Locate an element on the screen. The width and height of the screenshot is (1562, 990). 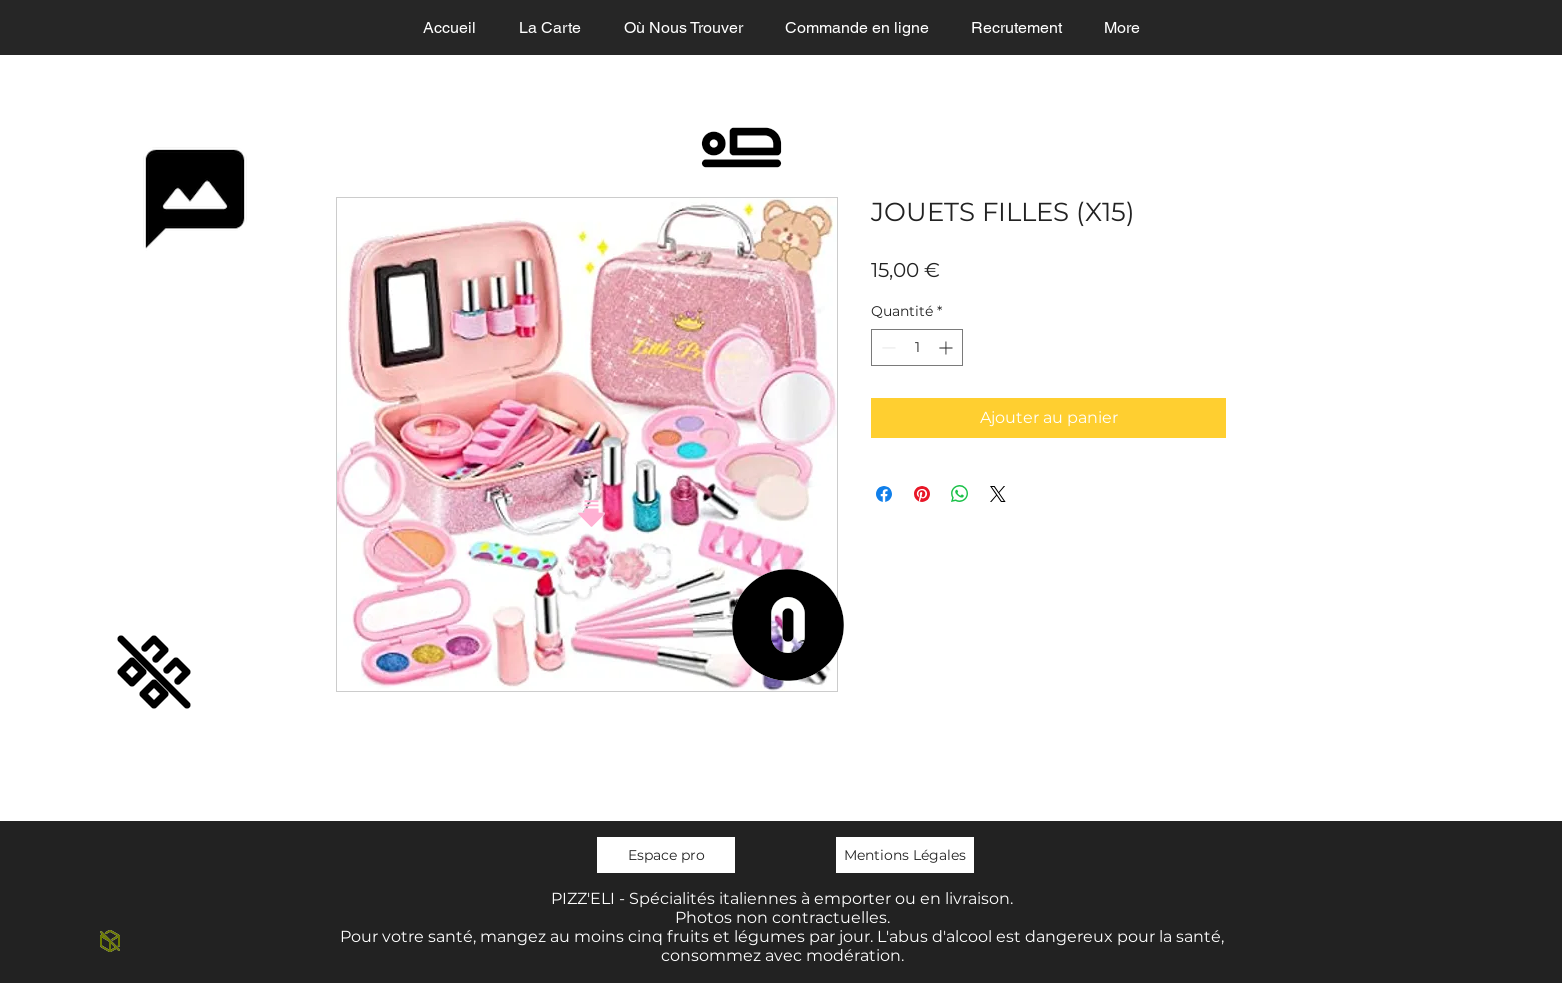
view hotel or accommodation options is located at coordinates (741, 147).